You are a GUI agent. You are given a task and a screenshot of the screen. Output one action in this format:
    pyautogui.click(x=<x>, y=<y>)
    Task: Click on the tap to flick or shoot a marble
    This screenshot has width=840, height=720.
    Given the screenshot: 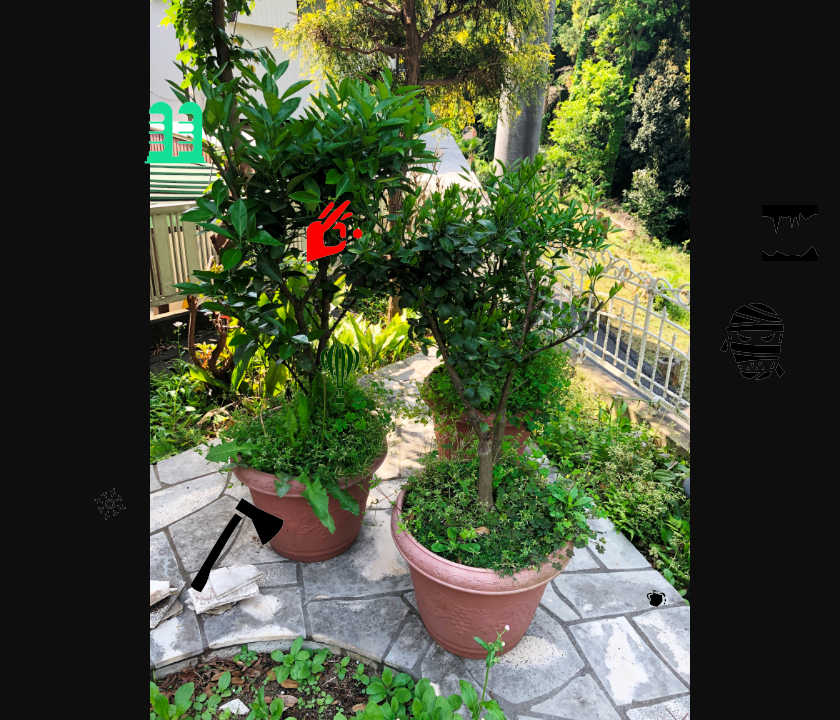 What is the action you would take?
    pyautogui.click(x=343, y=230)
    